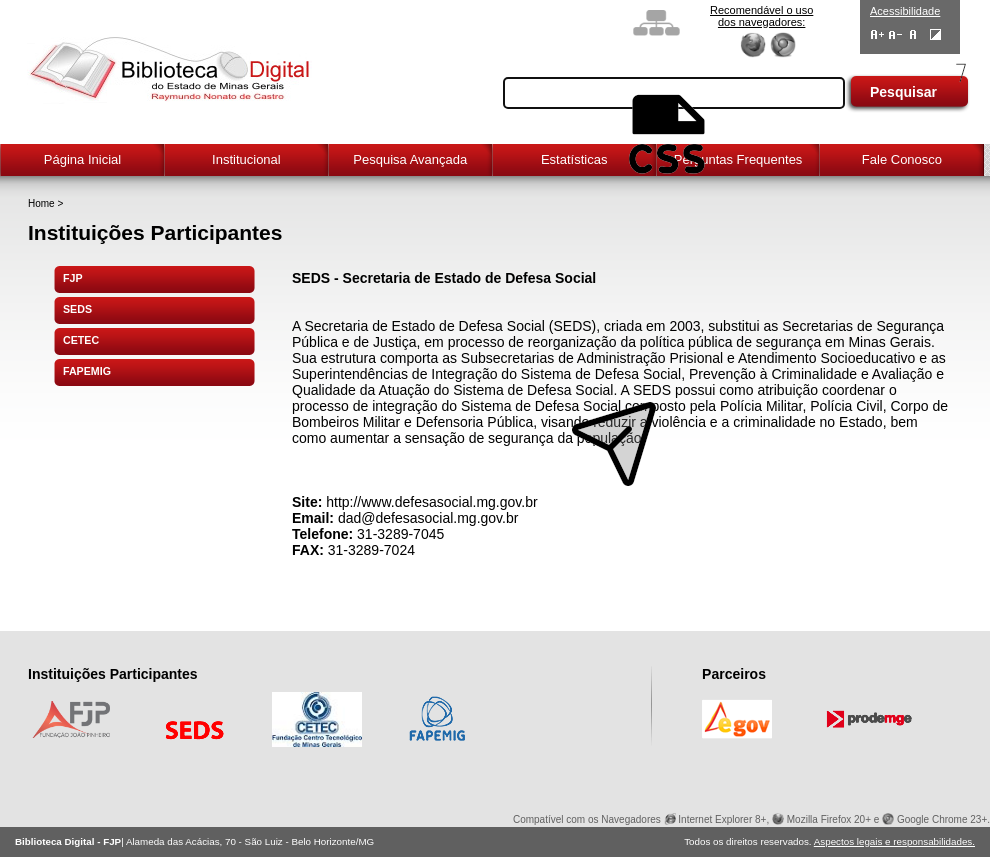 The image size is (990, 857). I want to click on a CSS stylesheet file, so click(668, 137).